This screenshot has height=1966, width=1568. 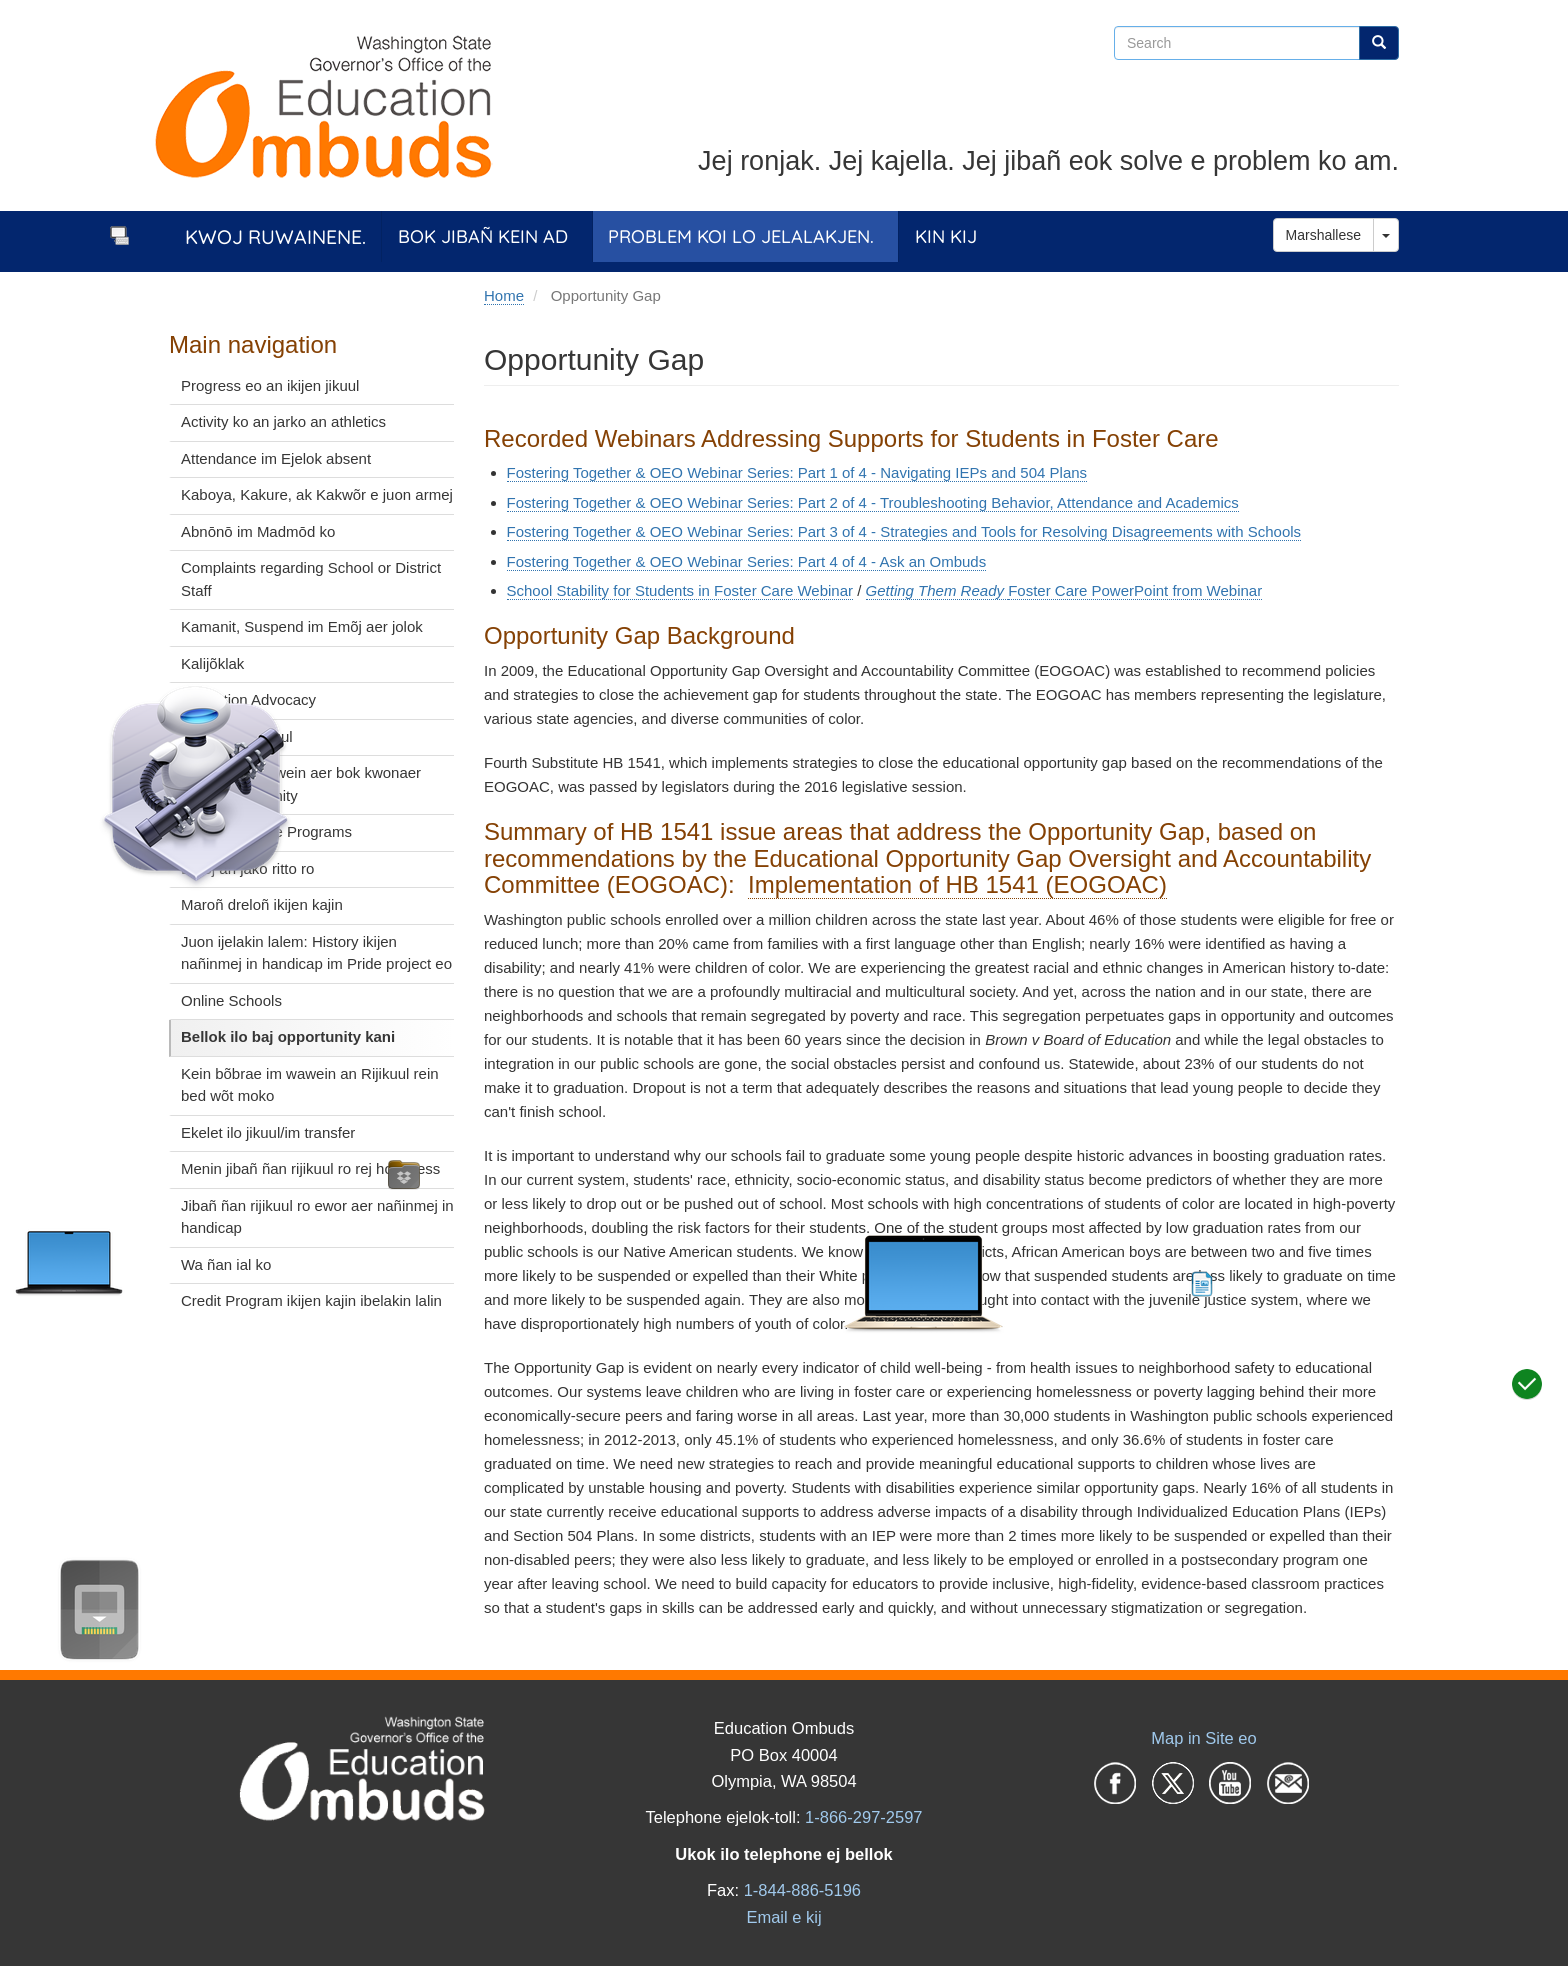 I want to click on open a libreoffice writer document, so click(x=1202, y=1284).